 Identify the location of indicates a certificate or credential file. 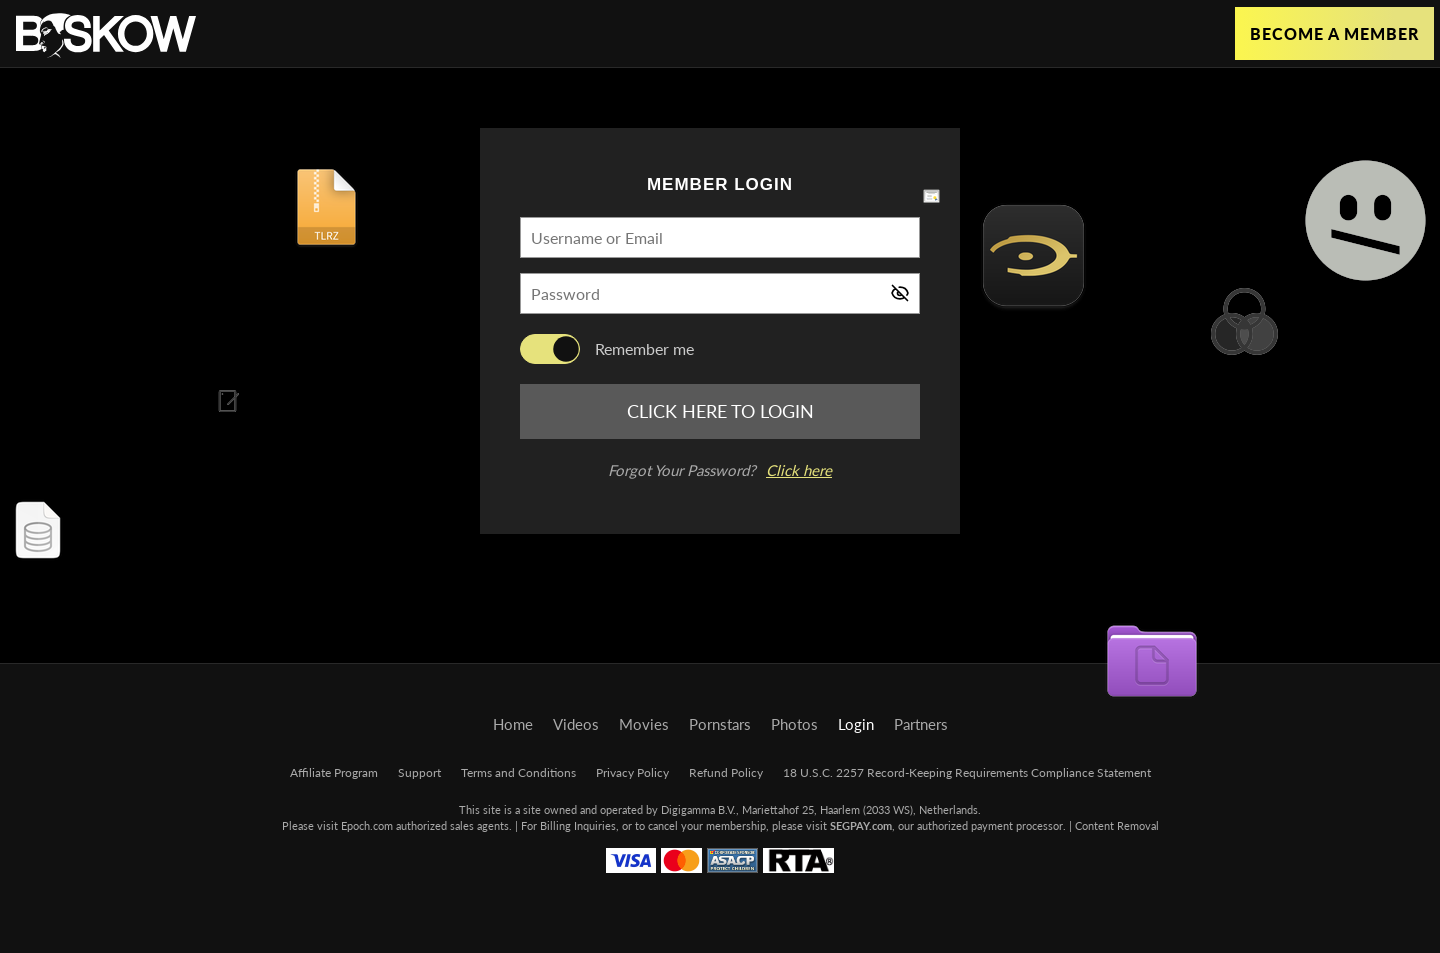
(931, 196).